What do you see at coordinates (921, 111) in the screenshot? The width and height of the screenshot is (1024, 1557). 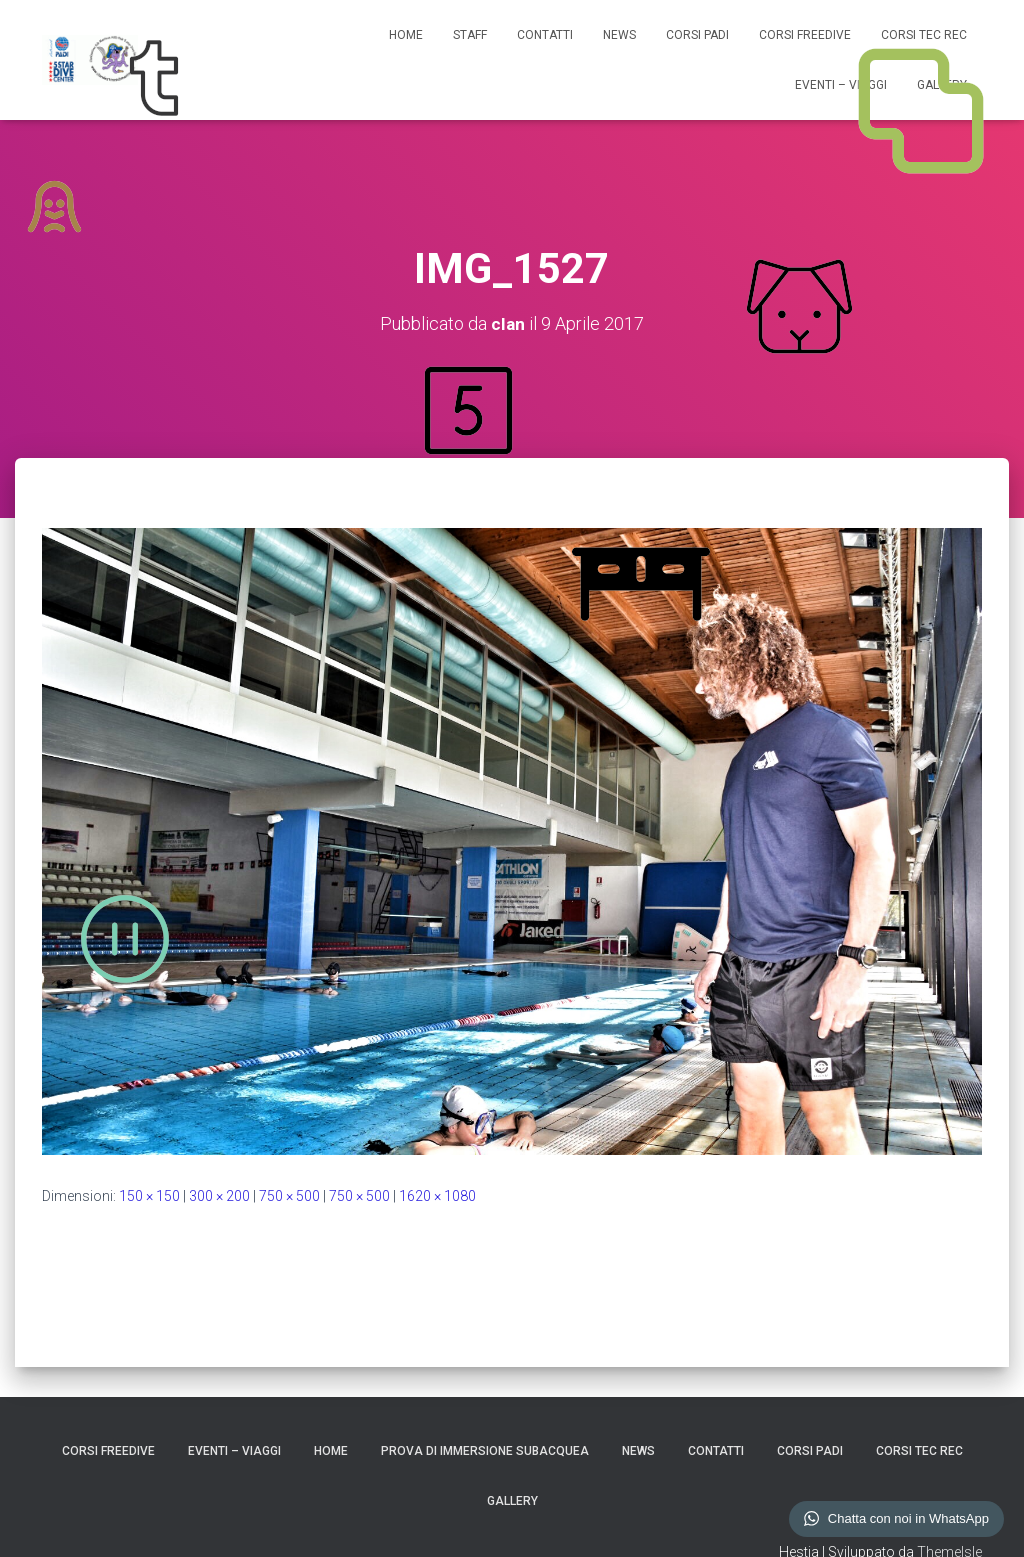 I see `merge or combine selected items` at bounding box center [921, 111].